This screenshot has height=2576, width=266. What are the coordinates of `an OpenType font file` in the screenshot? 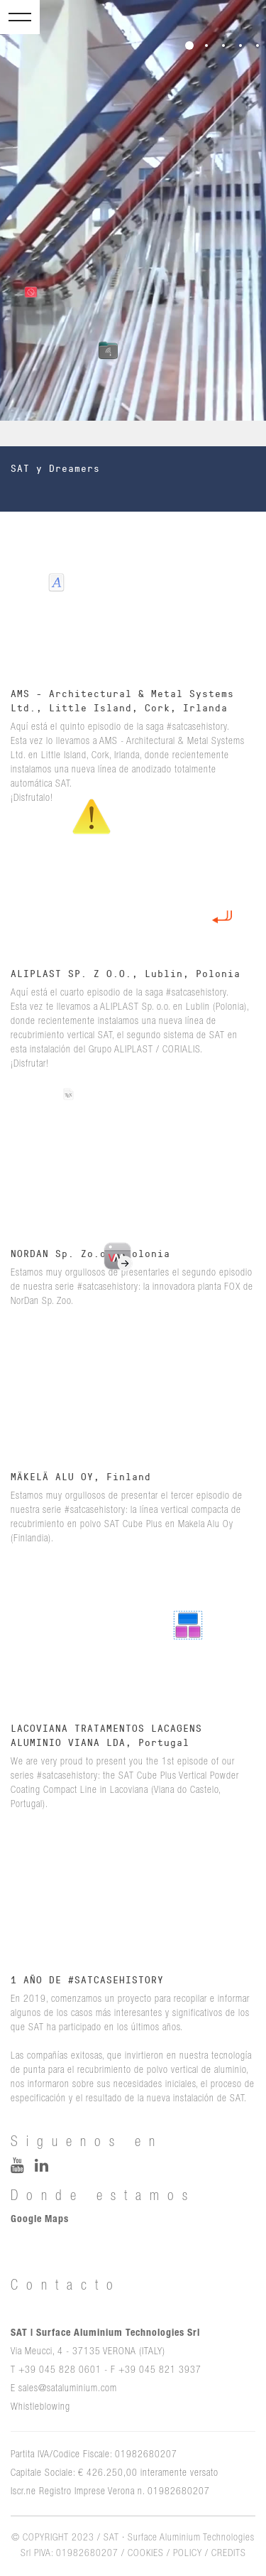 It's located at (56, 582).